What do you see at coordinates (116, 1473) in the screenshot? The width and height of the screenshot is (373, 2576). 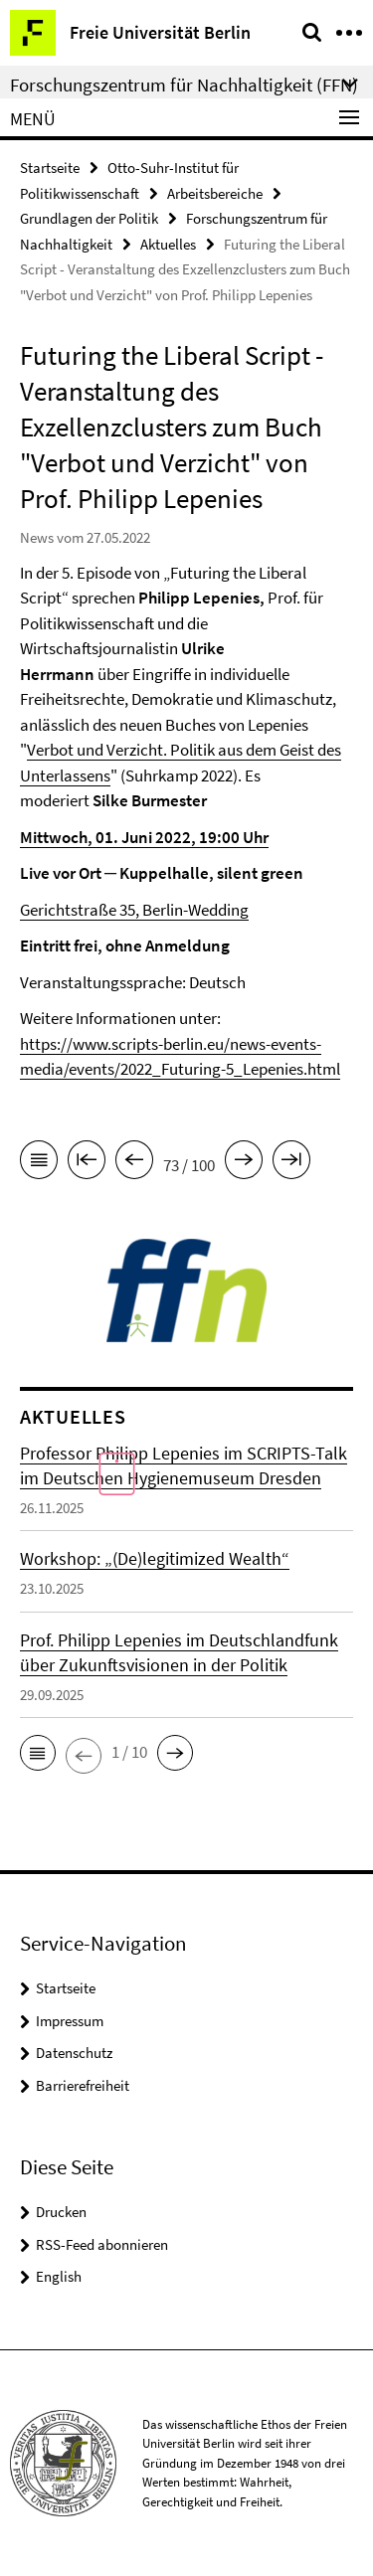 I see `access tablet camera settings` at bounding box center [116, 1473].